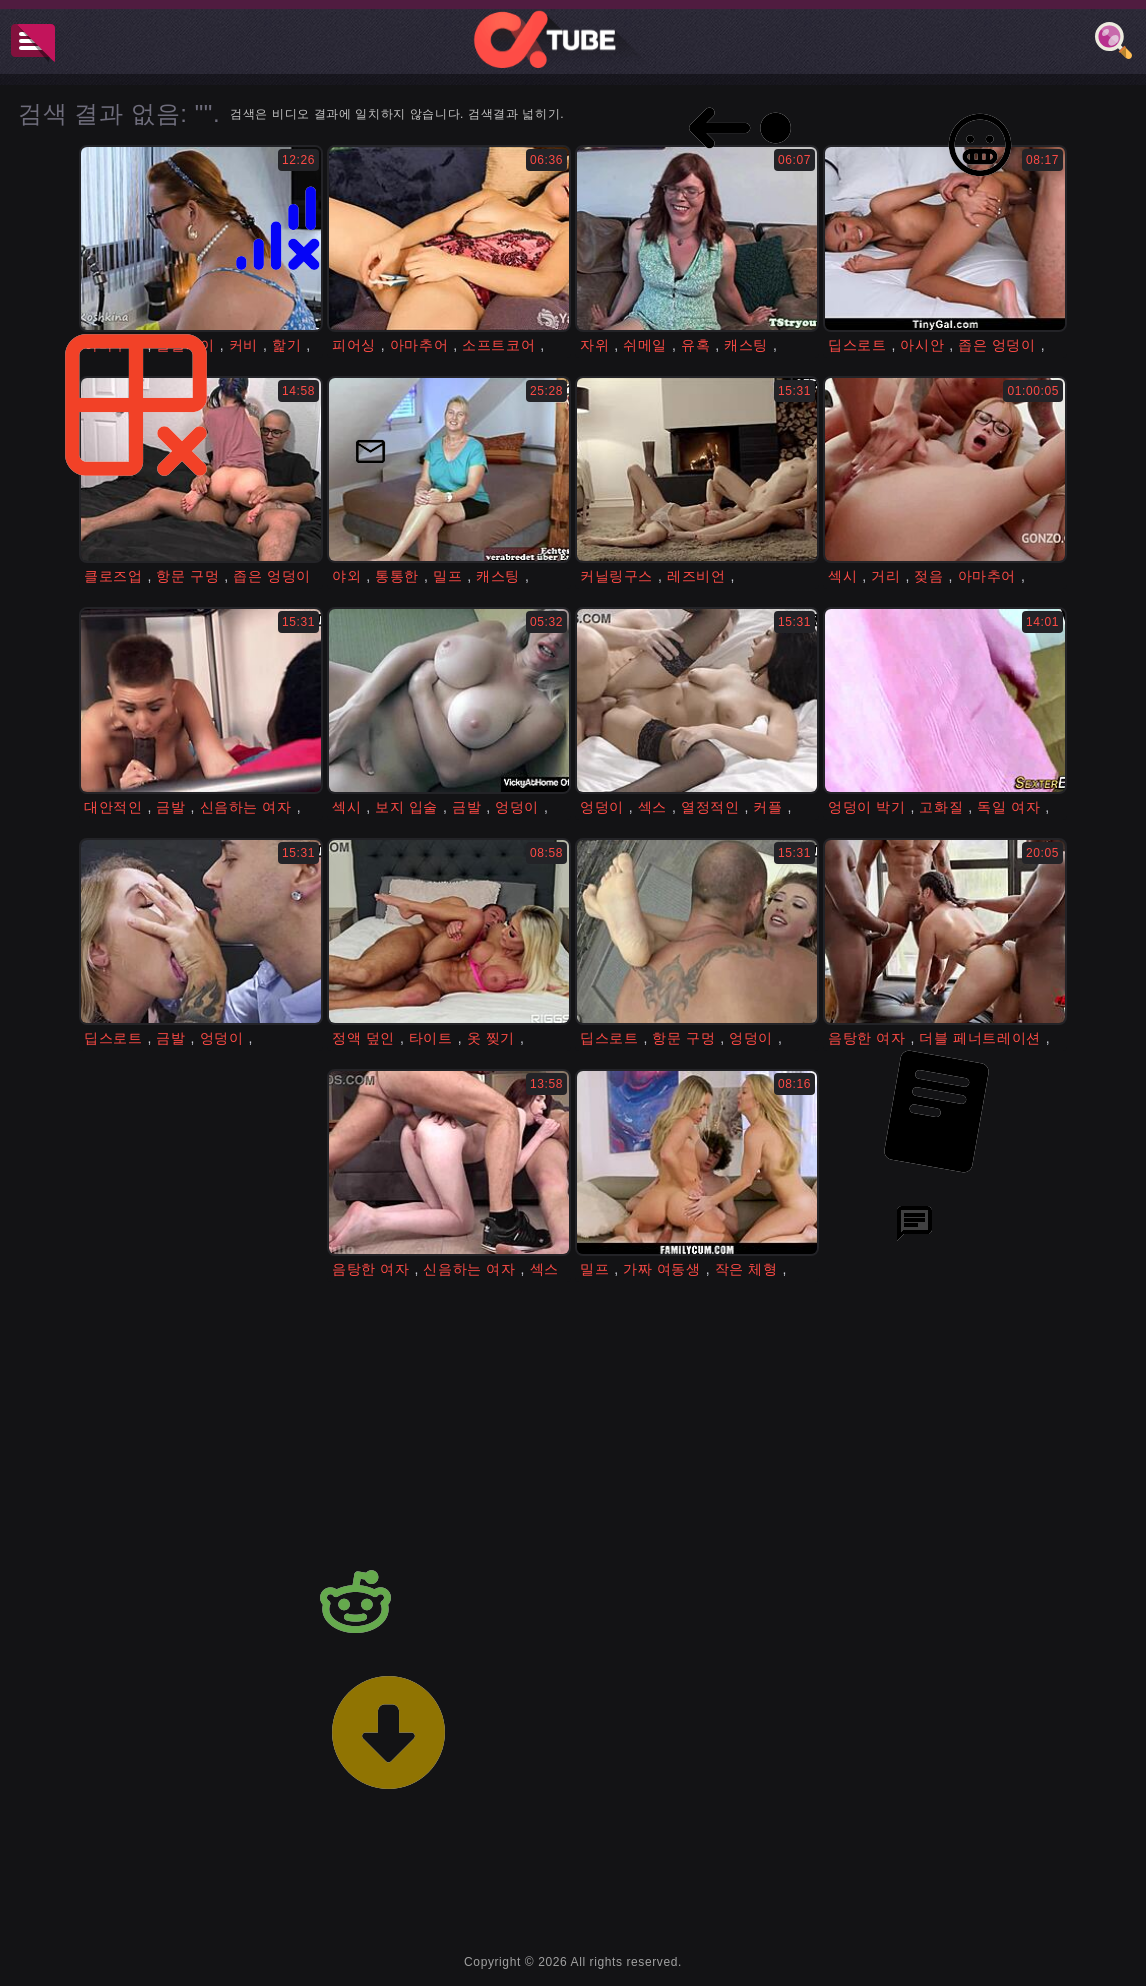  Describe the element at coordinates (370, 451) in the screenshot. I see `view unread emails or messages` at that location.